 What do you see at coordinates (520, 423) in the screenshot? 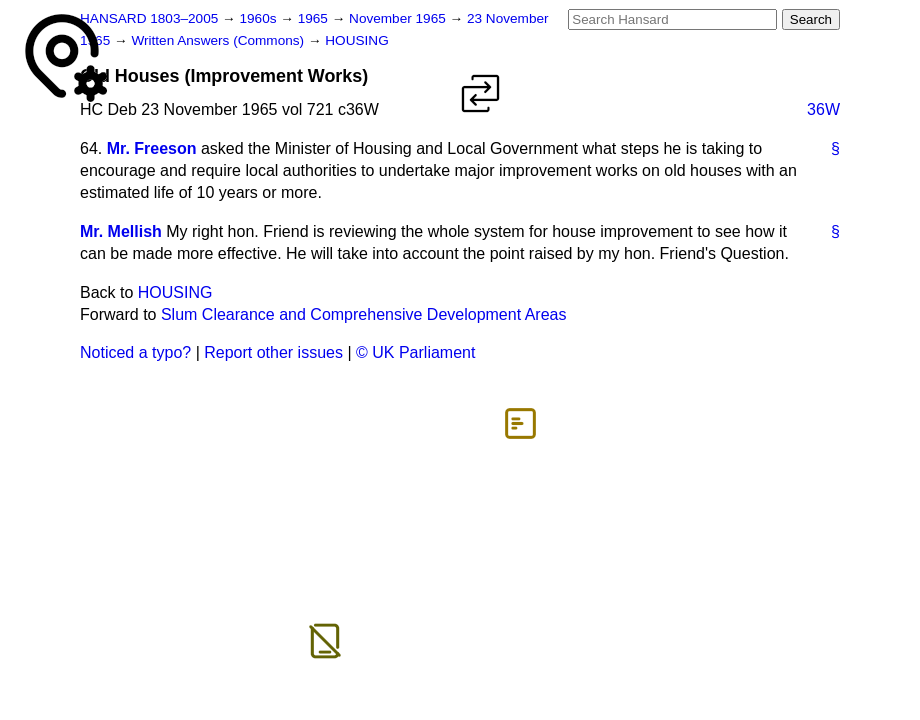
I see `align content to the left with vertical centering` at bounding box center [520, 423].